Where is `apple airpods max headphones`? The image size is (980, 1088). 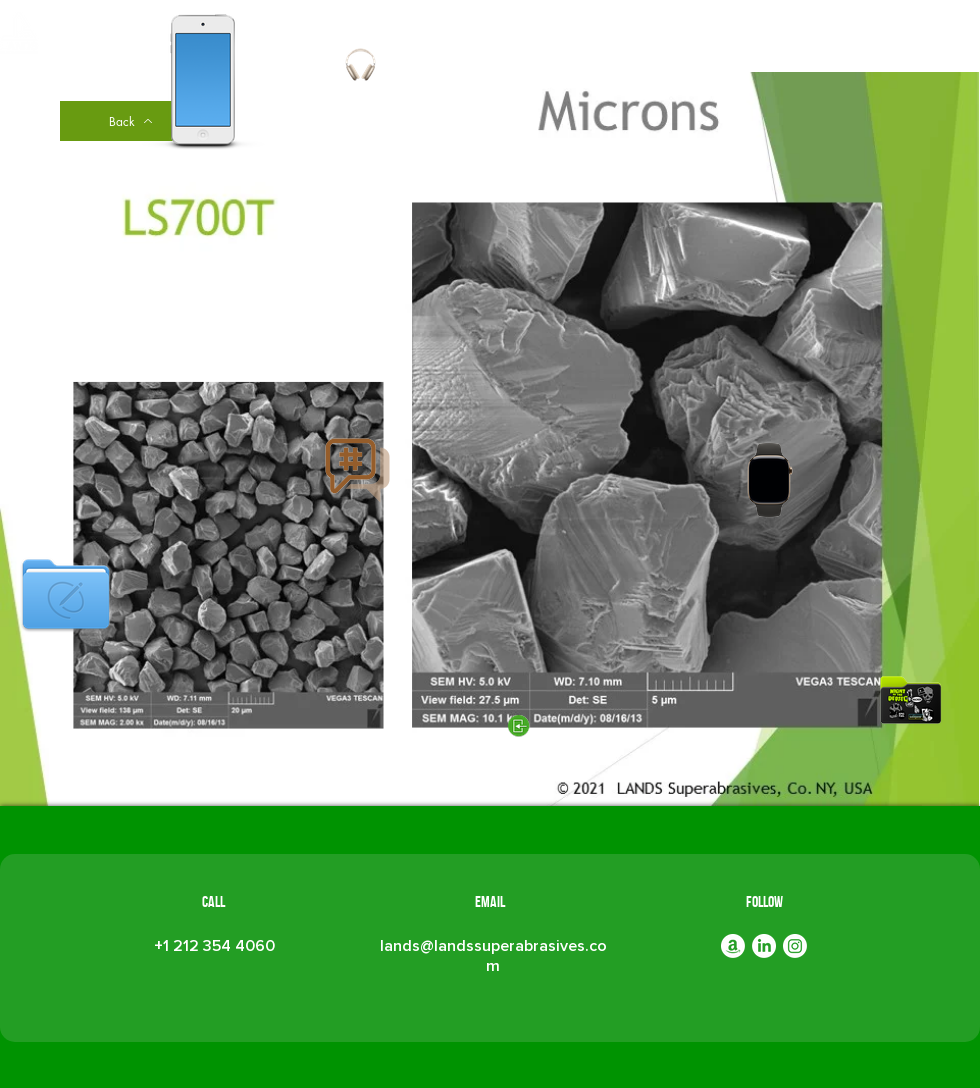
apple airpods max headphones is located at coordinates (360, 64).